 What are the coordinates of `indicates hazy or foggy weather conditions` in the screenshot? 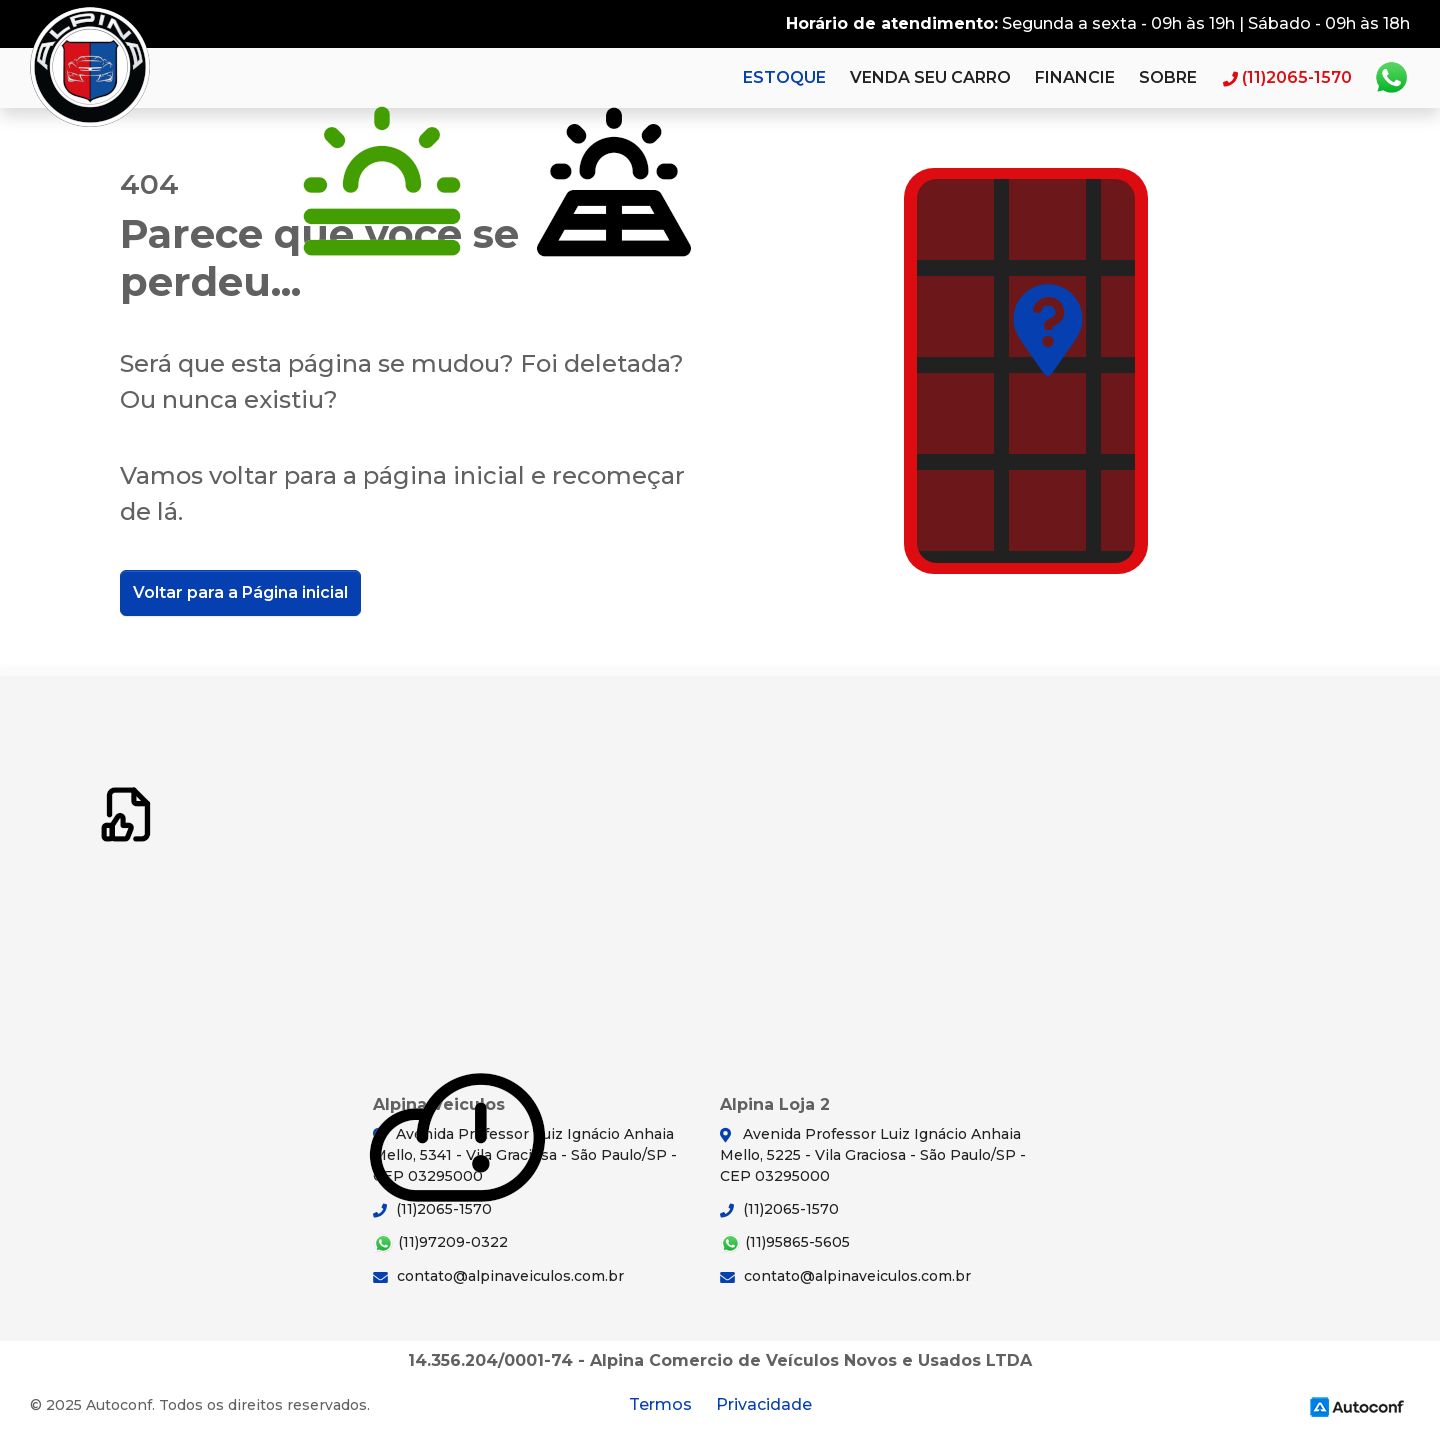 It's located at (382, 185).